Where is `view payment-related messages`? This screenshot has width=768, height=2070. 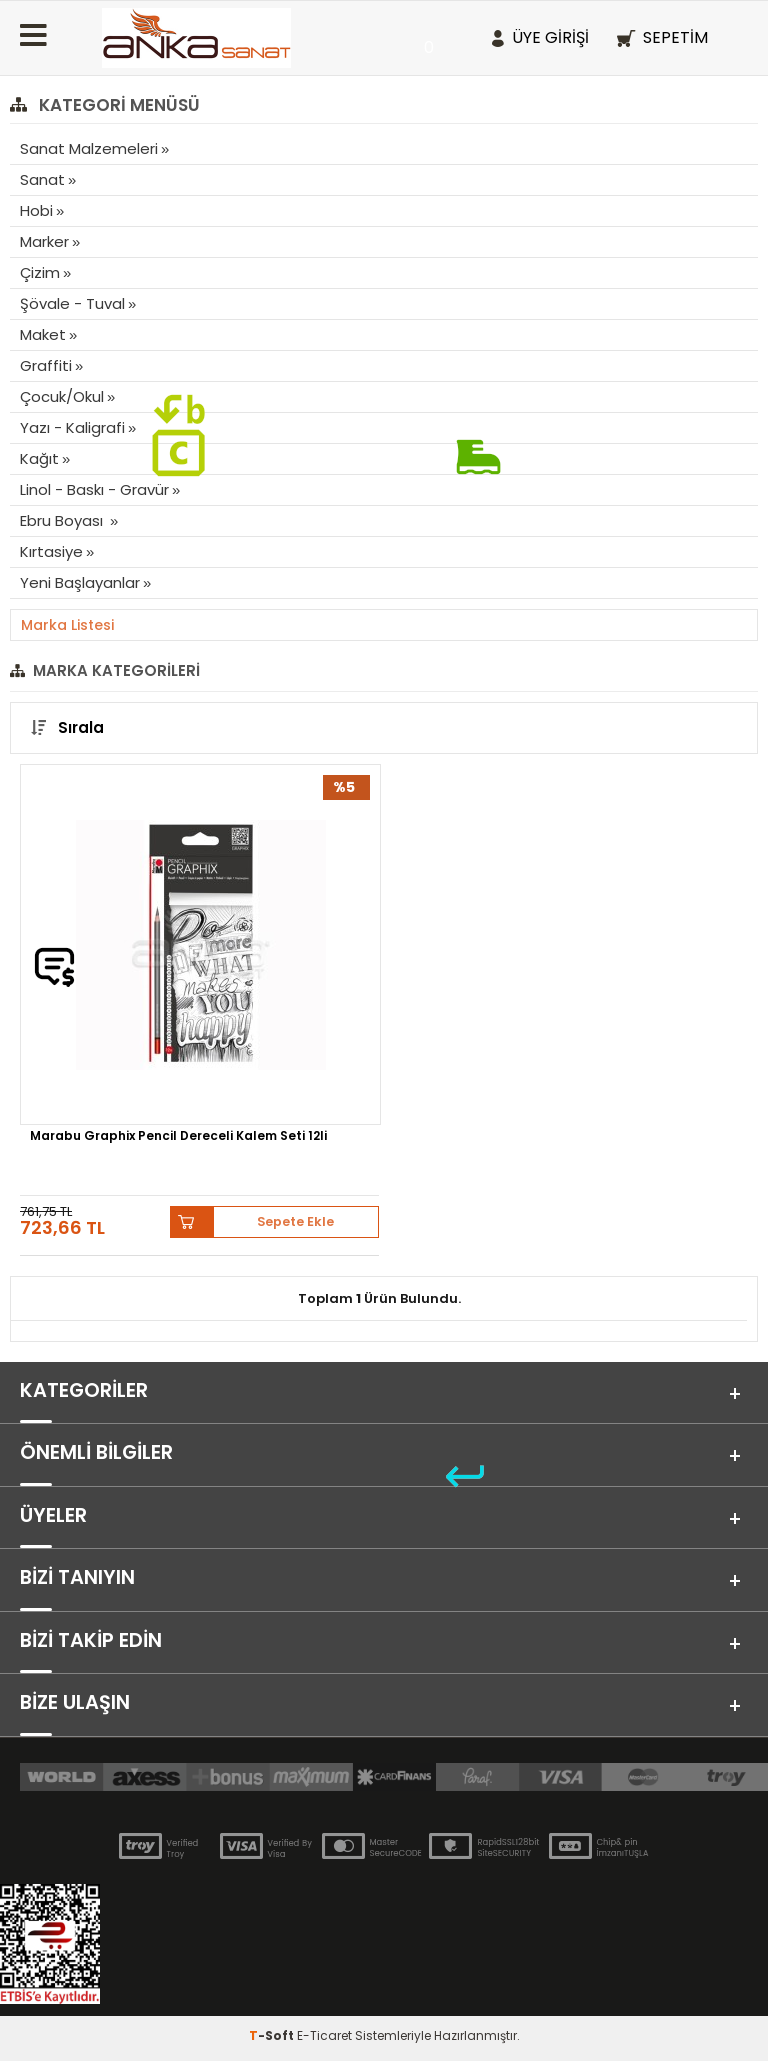 view payment-related messages is located at coordinates (54, 965).